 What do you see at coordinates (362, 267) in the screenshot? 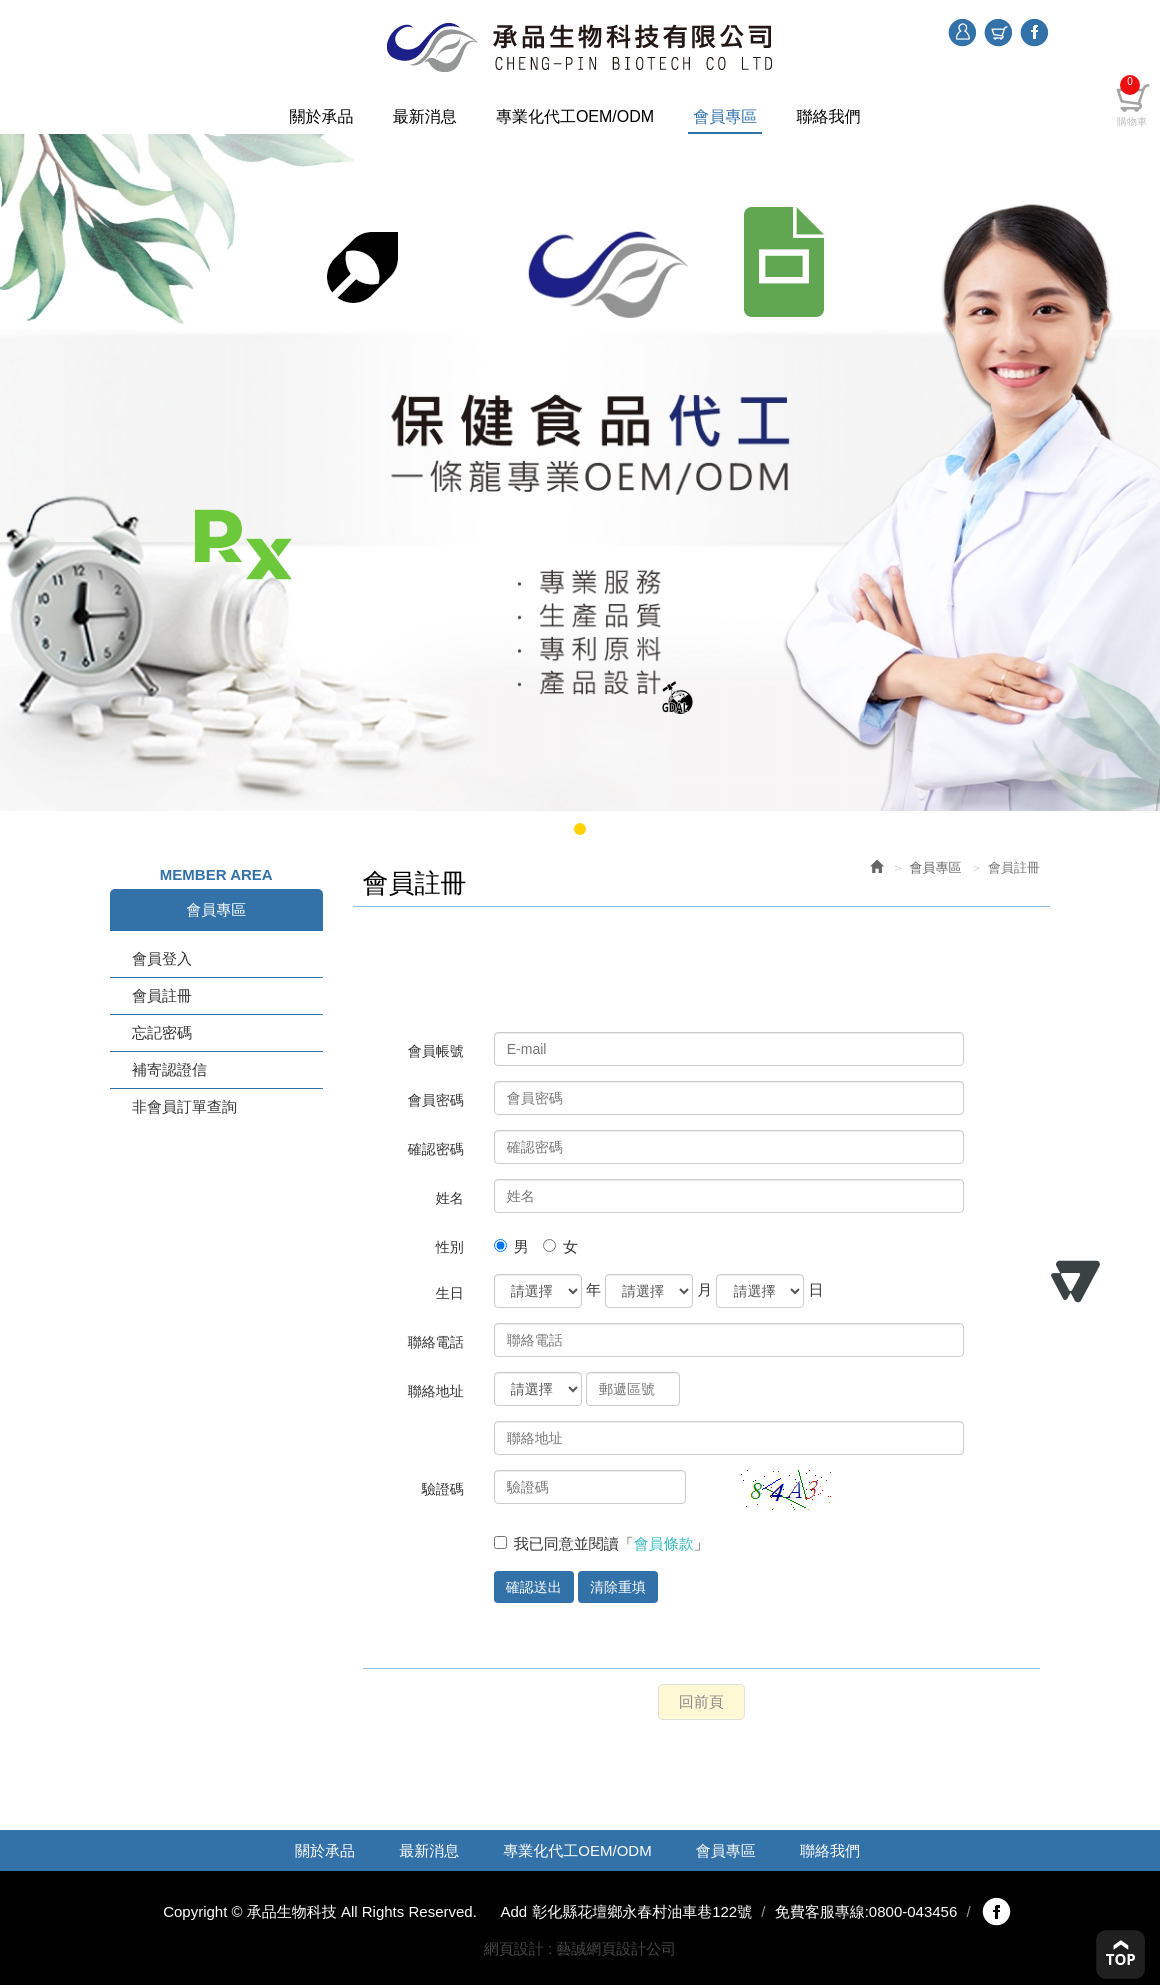
I see `visit mintlify documentation platform` at bounding box center [362, 267].